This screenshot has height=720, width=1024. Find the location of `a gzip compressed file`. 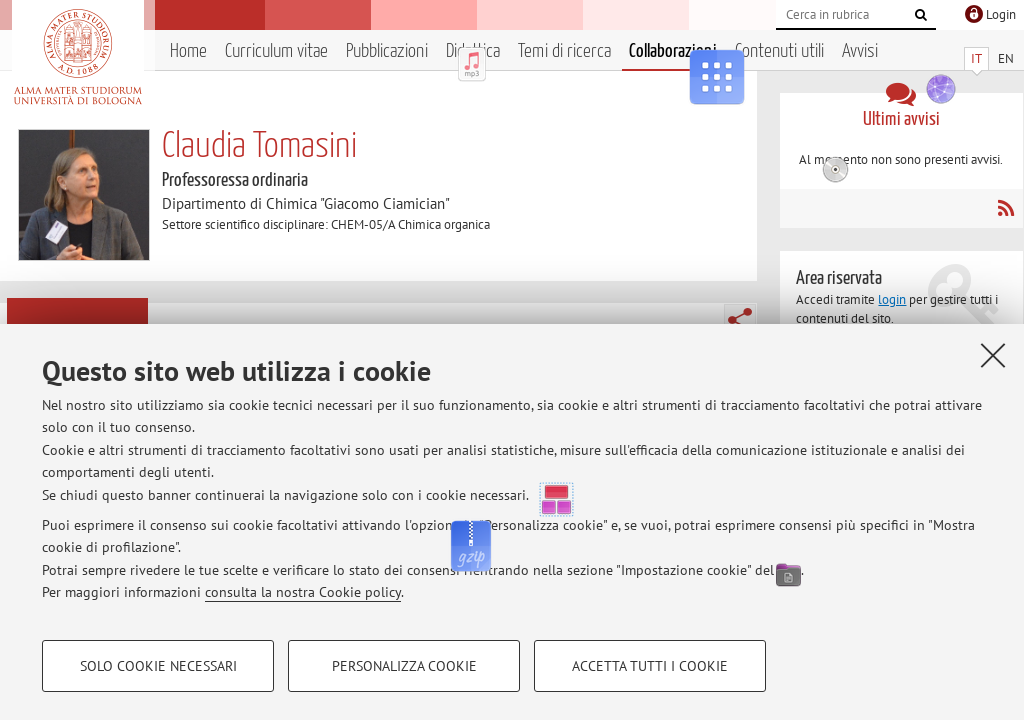

a gzip compressed file is located at coordinates (471, 546).